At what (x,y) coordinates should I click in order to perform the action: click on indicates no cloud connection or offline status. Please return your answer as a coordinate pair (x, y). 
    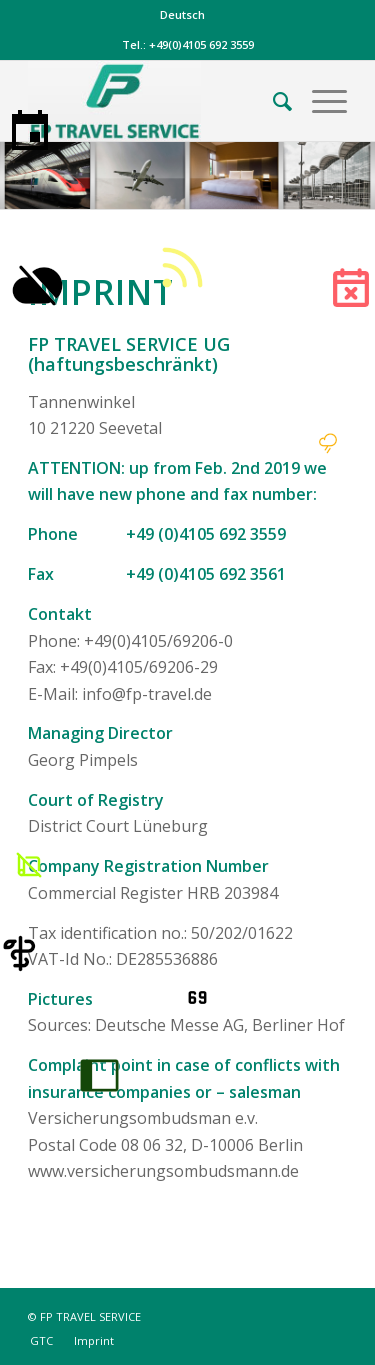
    Looking at the image, I should click on (37, 285).